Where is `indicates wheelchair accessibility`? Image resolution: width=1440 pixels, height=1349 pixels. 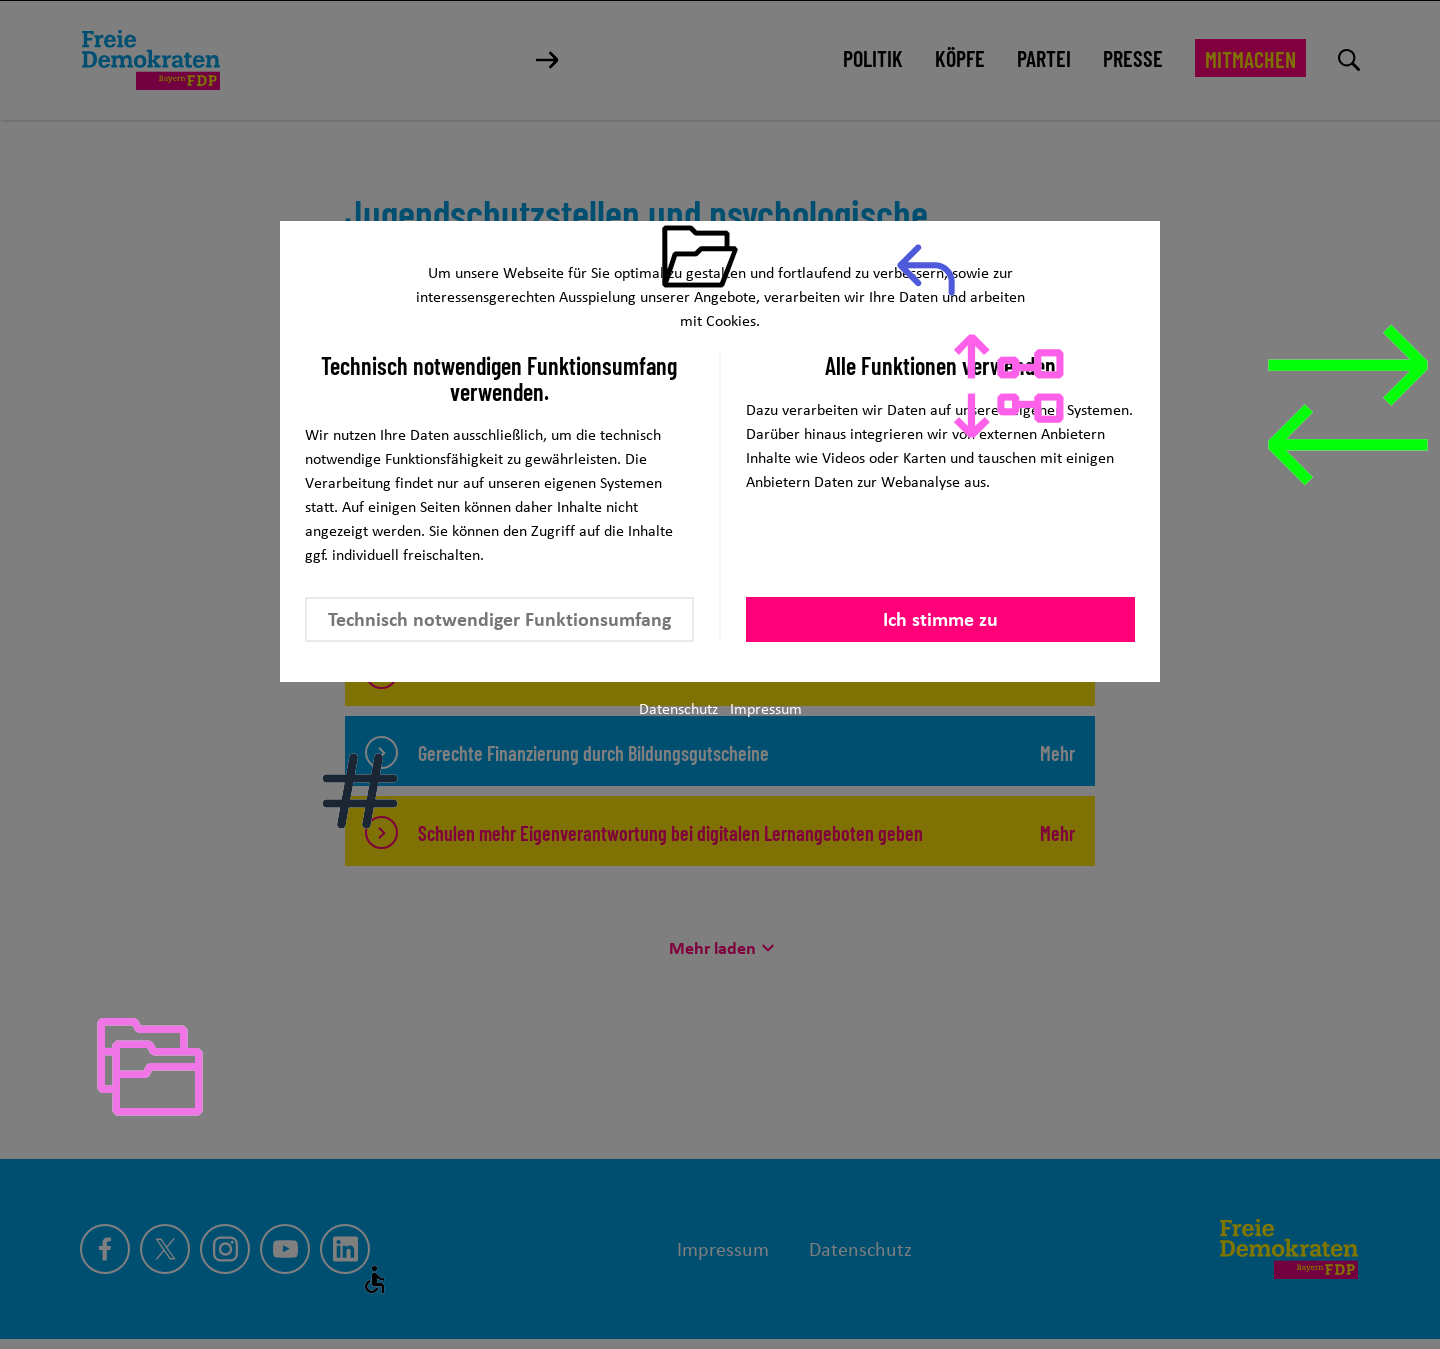 indicates wheelchair accessibility is located at coordinates (374, 1279).